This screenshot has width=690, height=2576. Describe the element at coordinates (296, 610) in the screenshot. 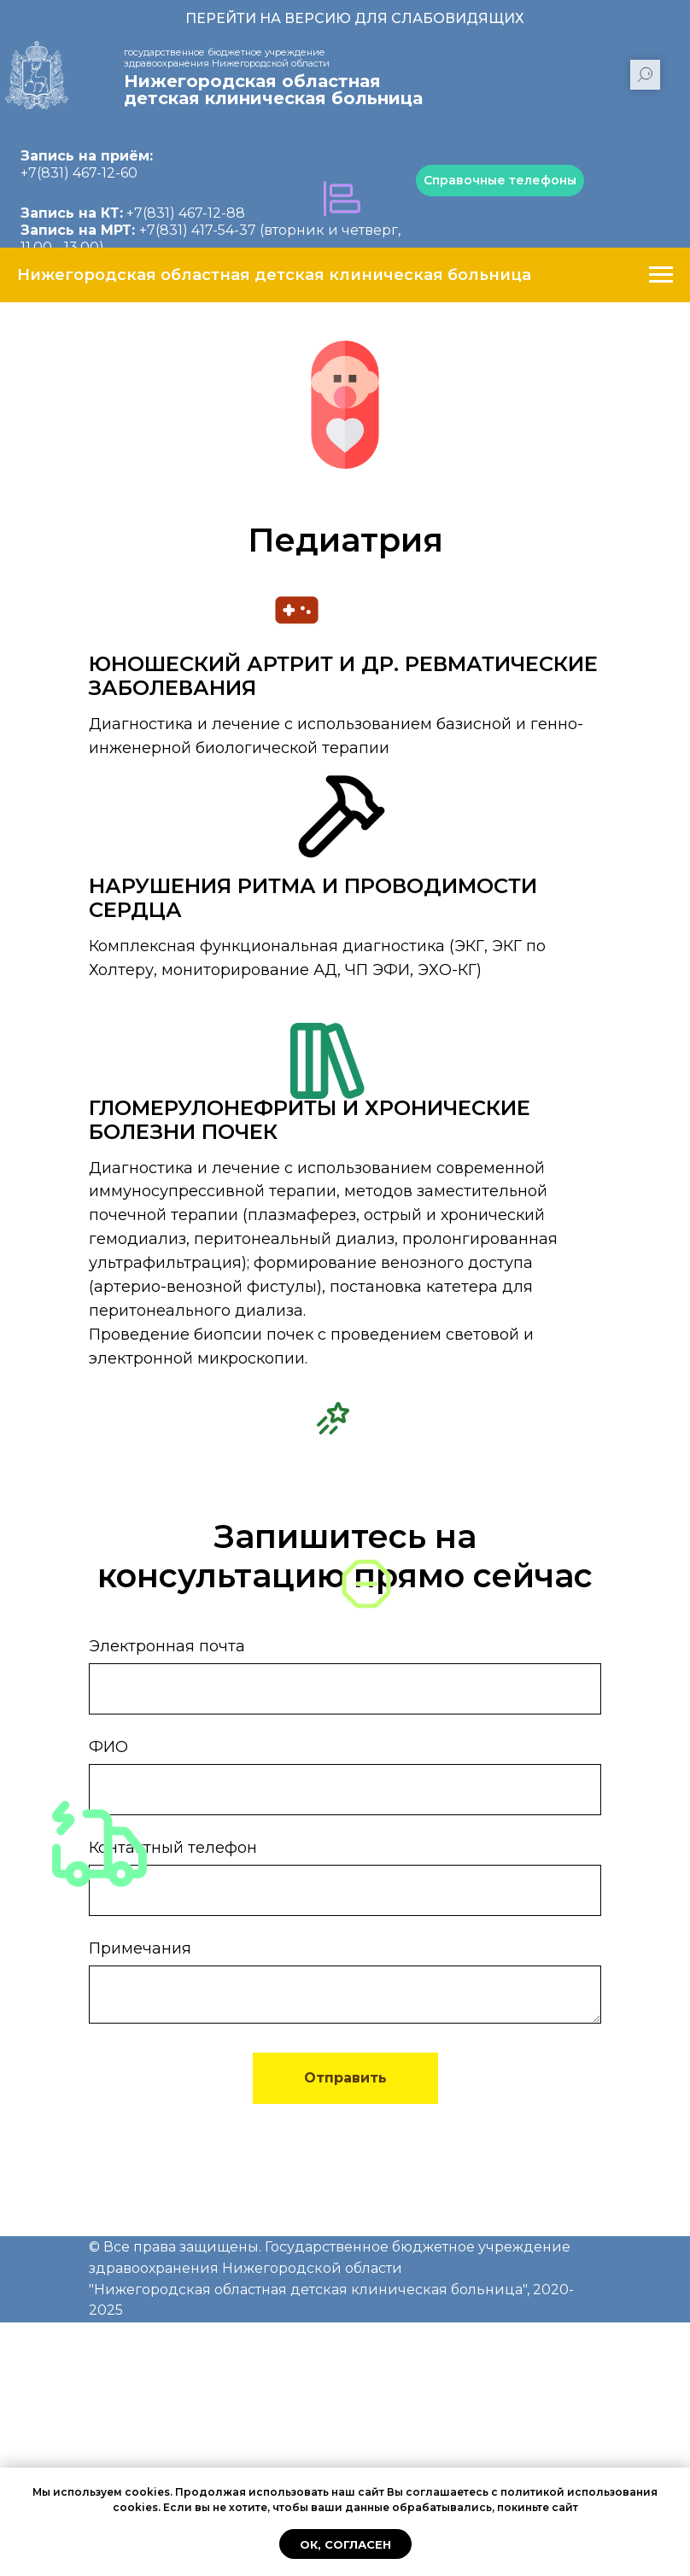

I see `access gaming features or settings` at that location.